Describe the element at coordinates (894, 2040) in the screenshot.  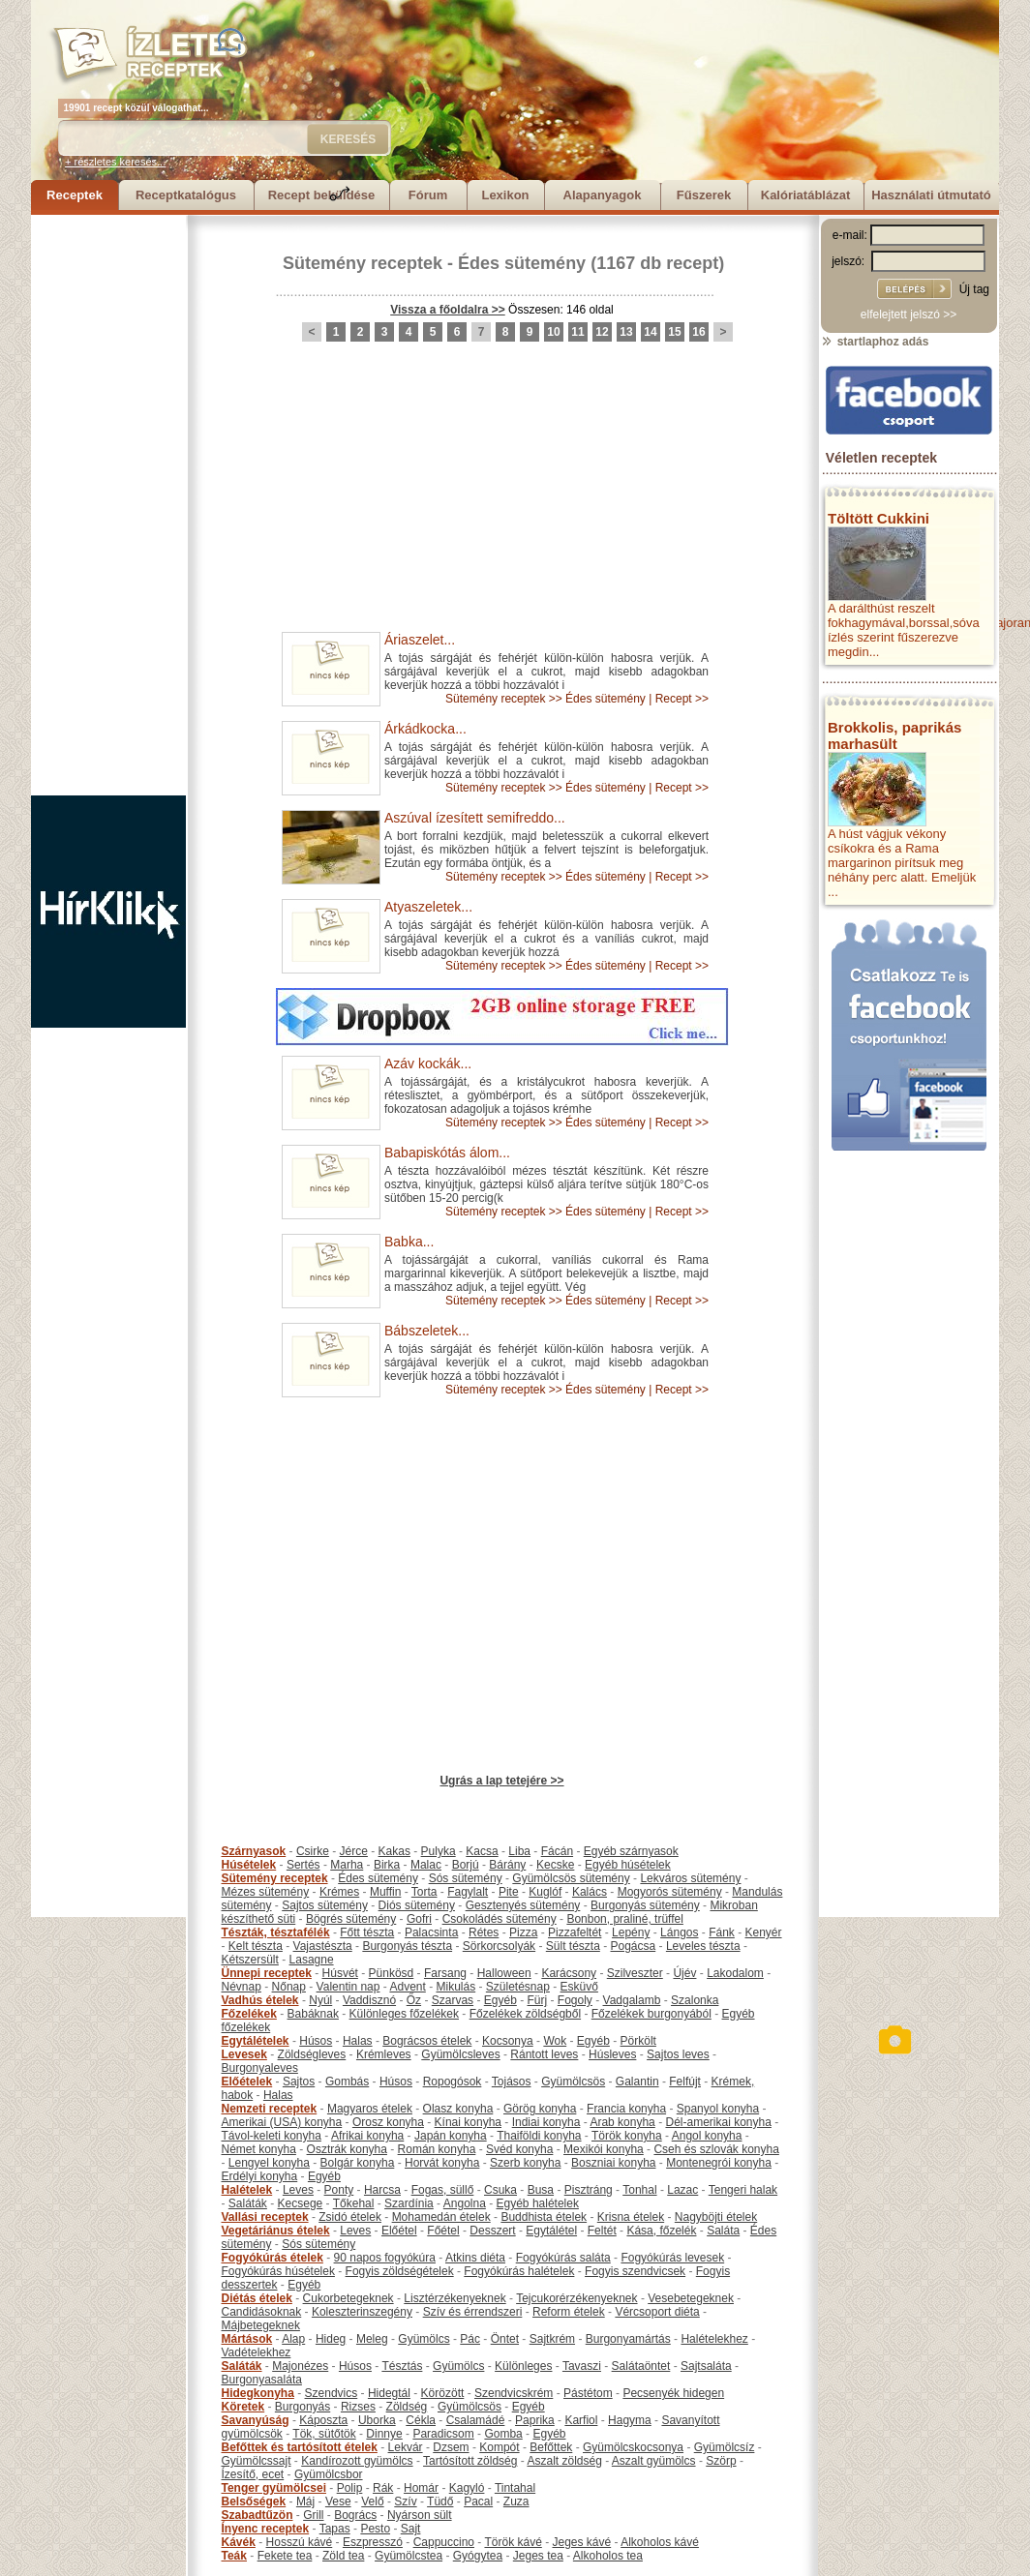
I see `take a photo` at that location.